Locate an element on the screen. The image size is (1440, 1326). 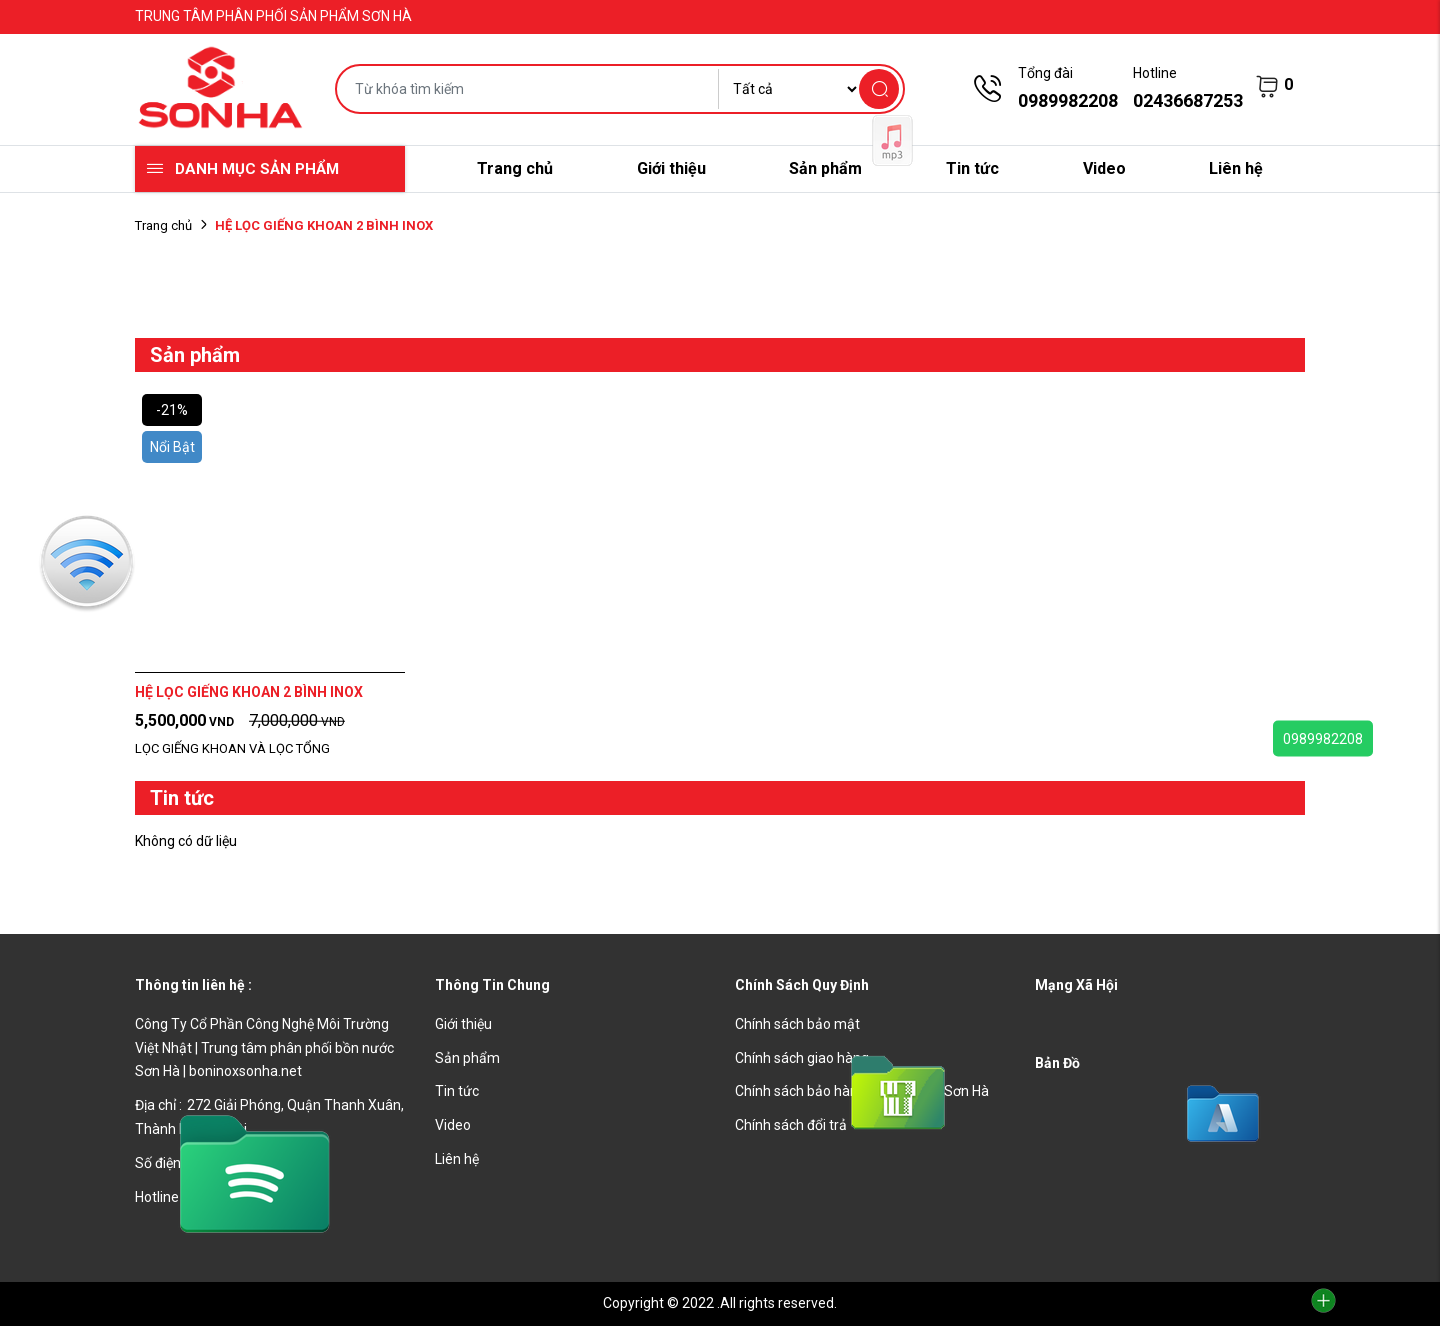
open microsoft azure project folder is located at coordinates (1222, 1115).